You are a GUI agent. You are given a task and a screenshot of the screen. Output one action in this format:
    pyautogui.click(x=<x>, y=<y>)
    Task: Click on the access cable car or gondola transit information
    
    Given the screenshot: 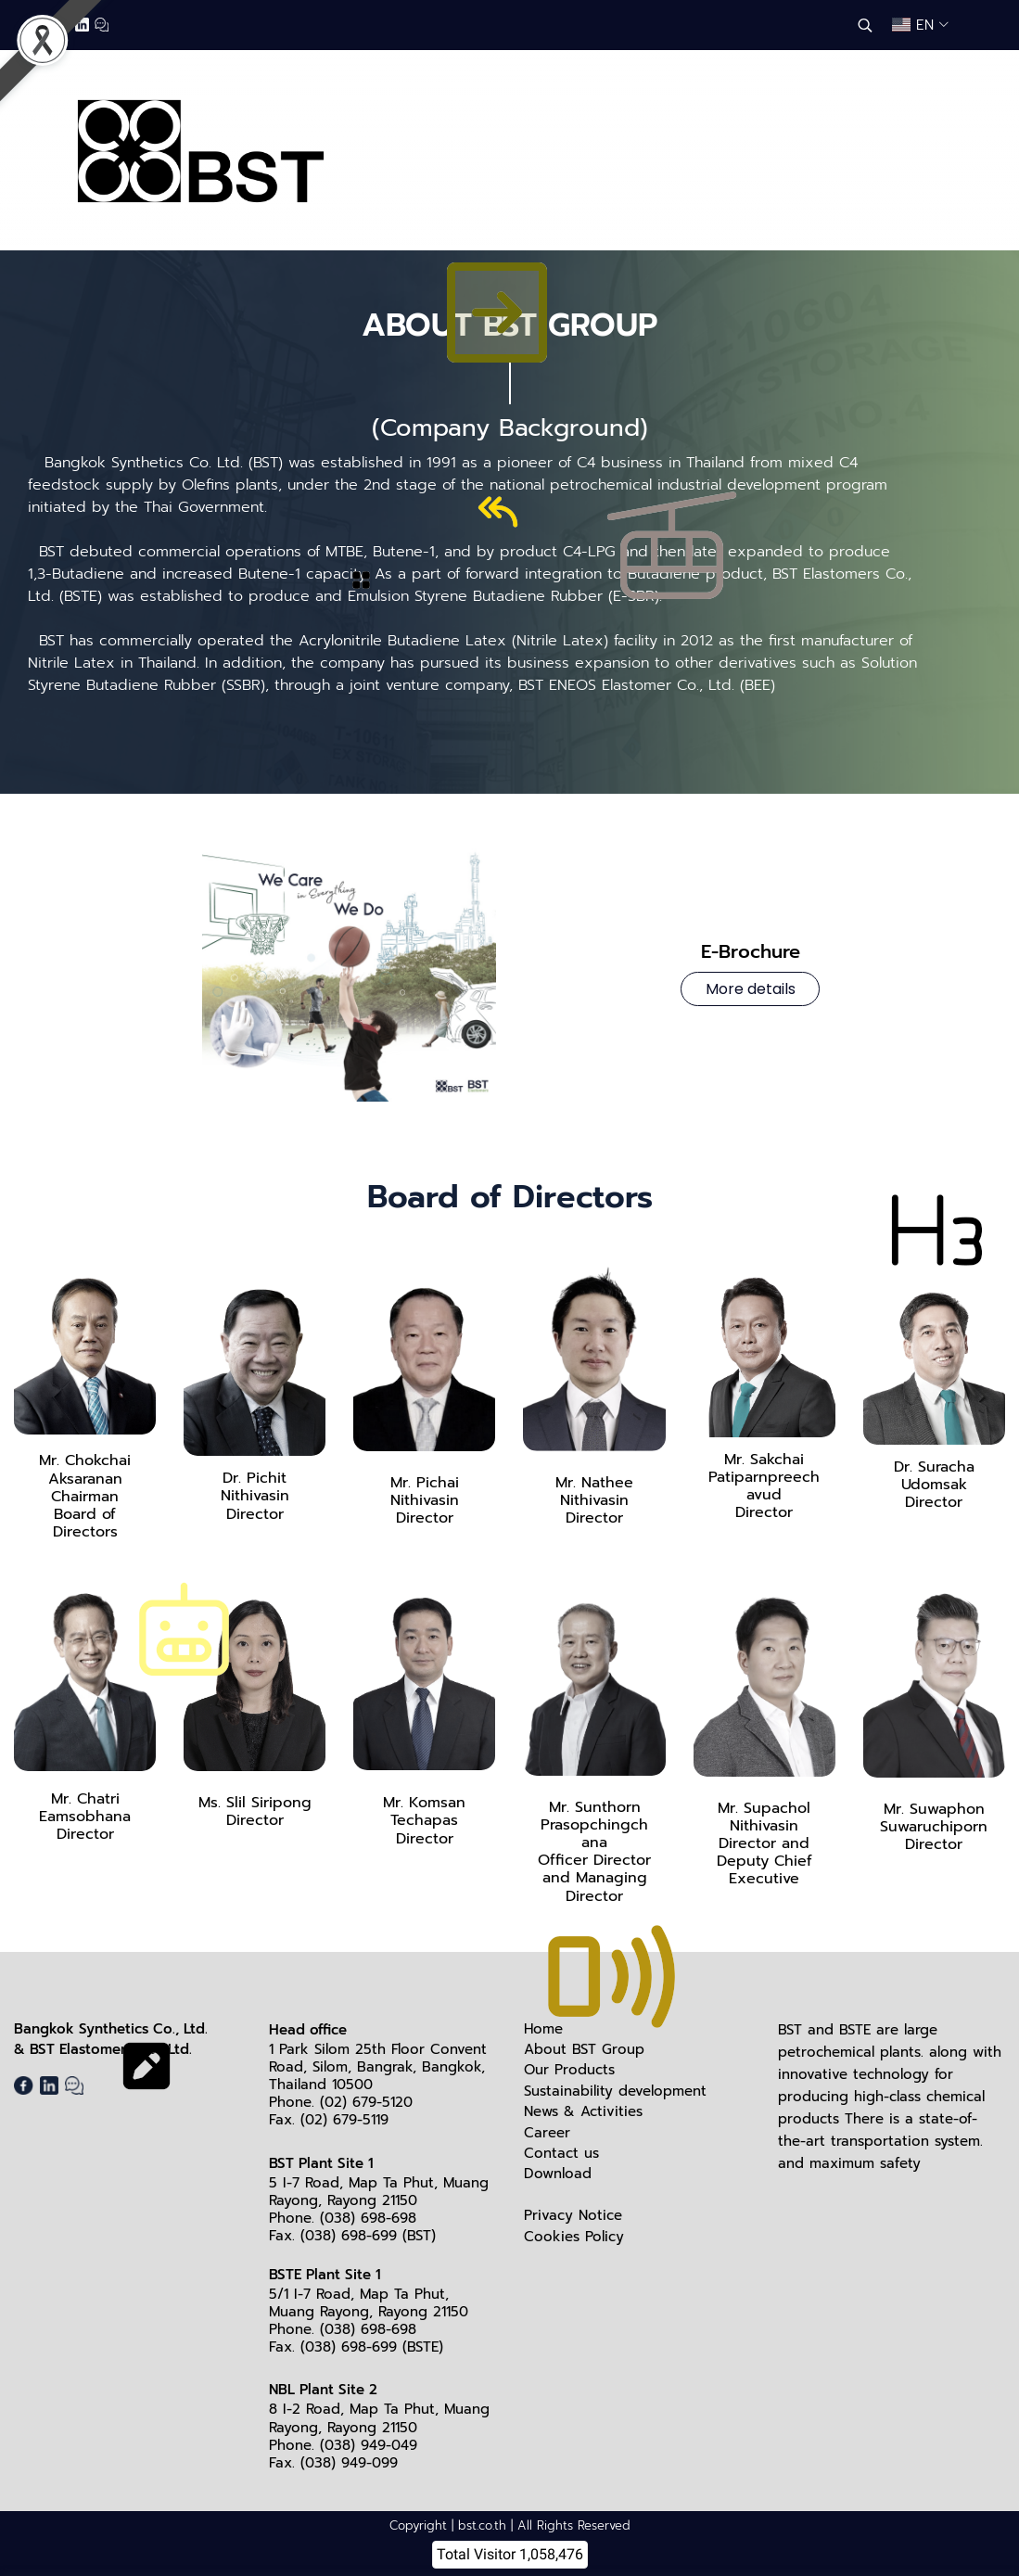 What is the action you would take?
    pyautogui.click(x=671, y=547)
    